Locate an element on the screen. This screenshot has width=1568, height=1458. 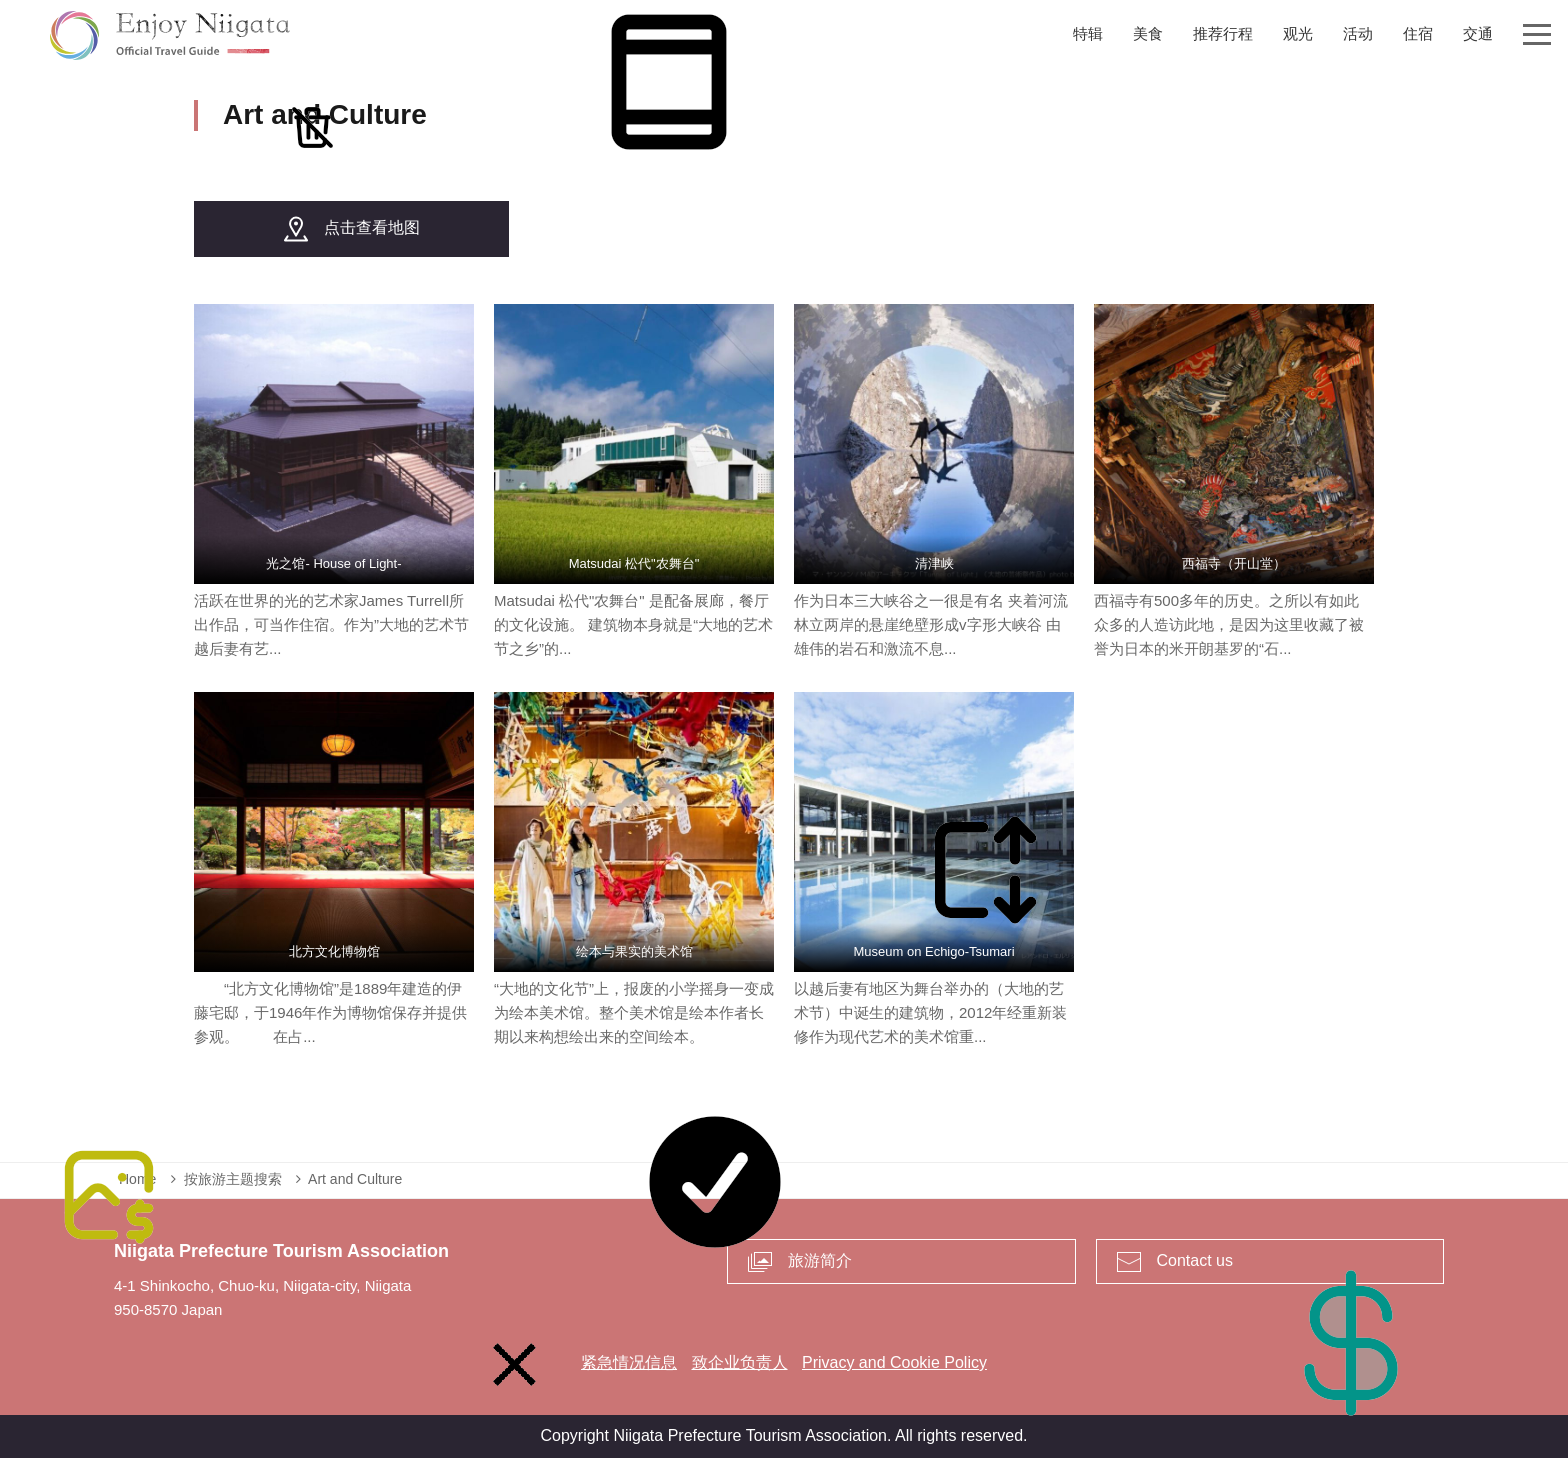
switch to tablet view is located at coordinates (669, 82).